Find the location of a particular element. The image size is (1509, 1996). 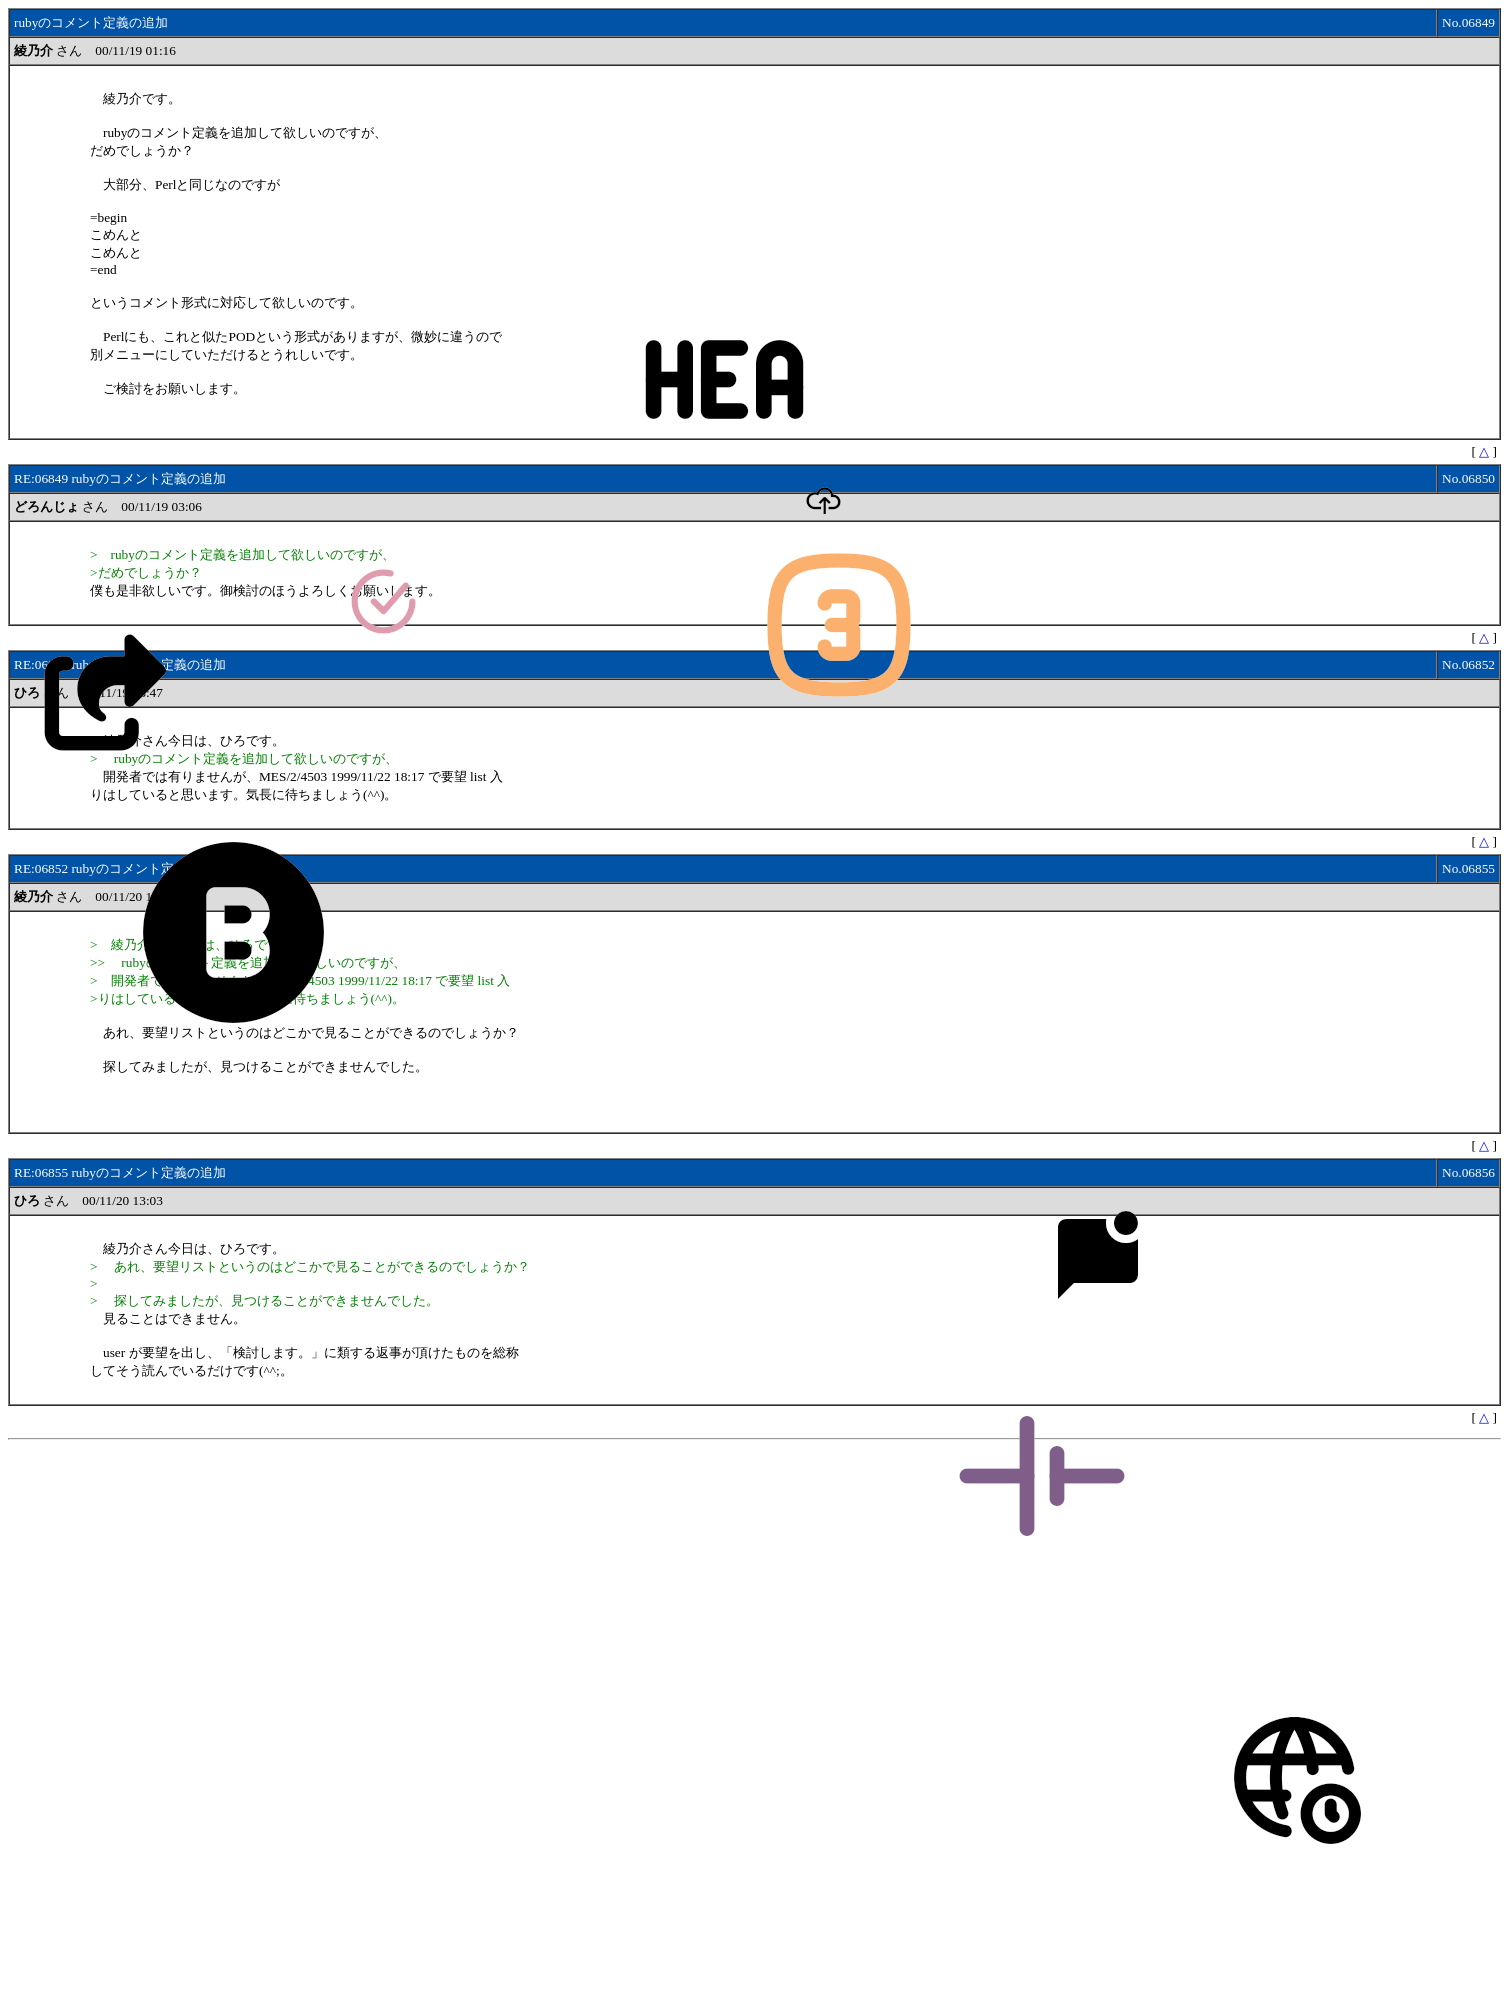

share content to another app or platform is located at coordinates (102, 692).